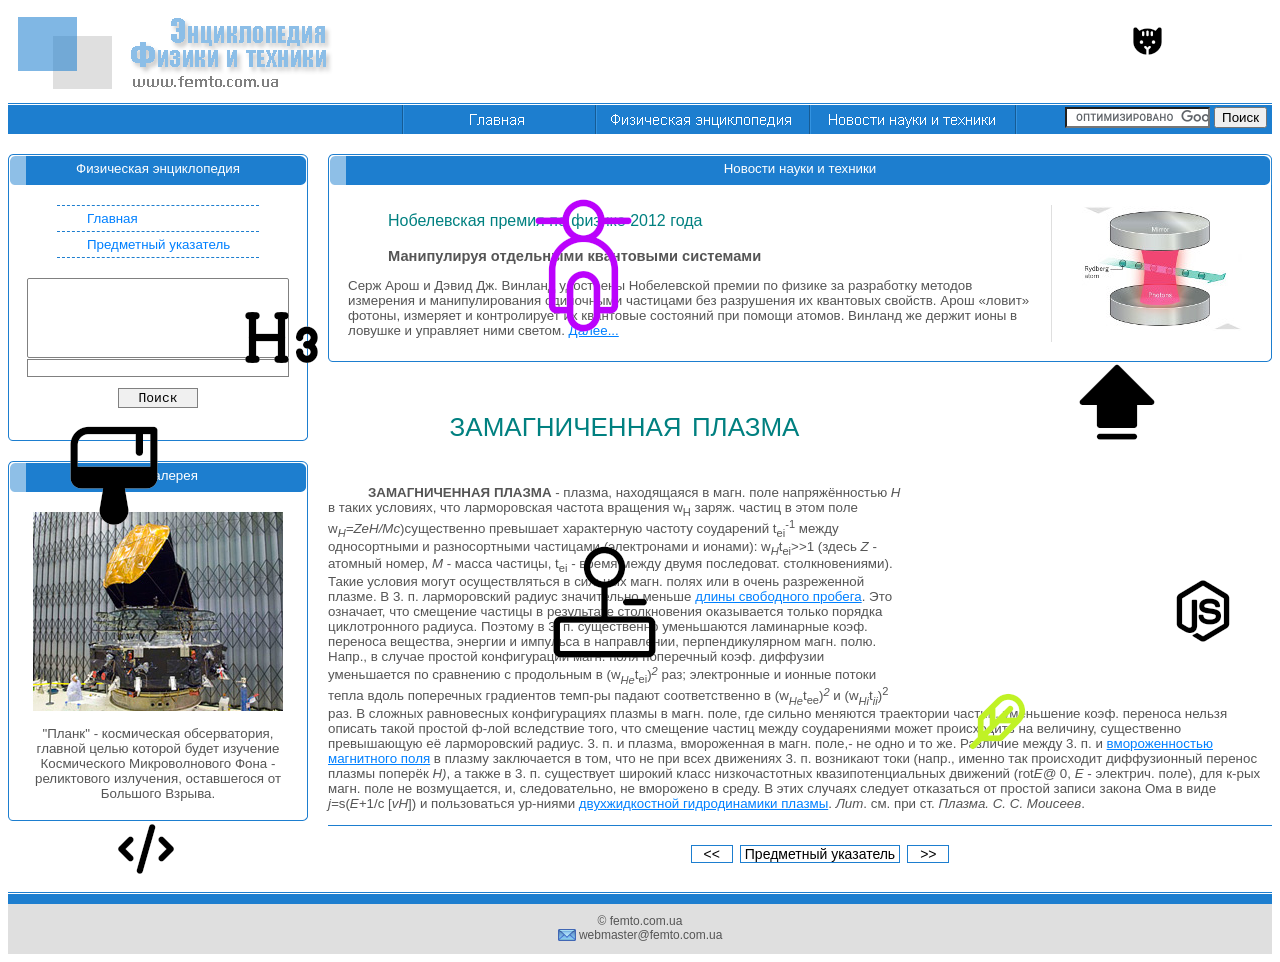  I want to click on upload a file or document, so click(1117, 405).